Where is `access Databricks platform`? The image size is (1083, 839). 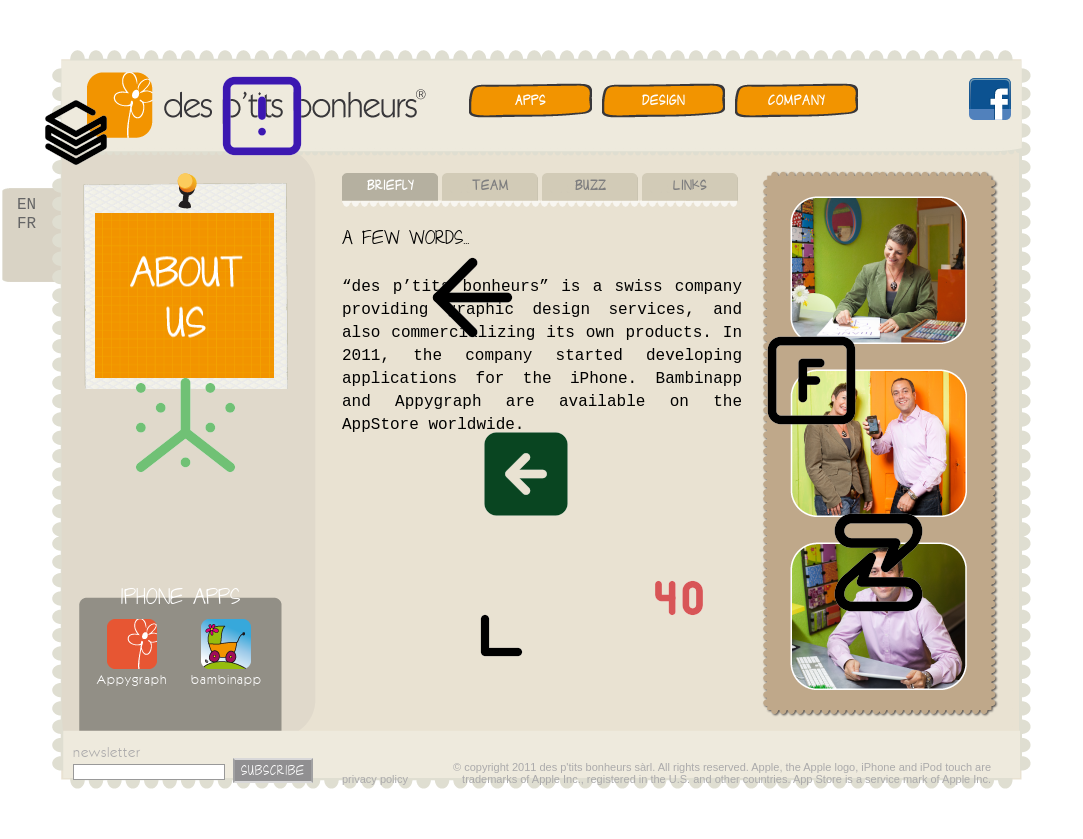 access Databricks platform is located at coordinates (76, 131).